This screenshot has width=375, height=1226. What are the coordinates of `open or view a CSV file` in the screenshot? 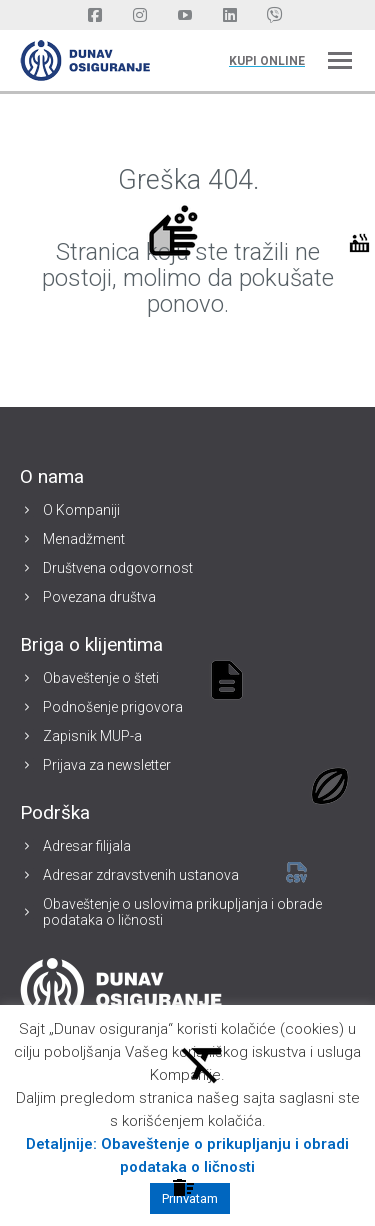 It's located at (297, 873).